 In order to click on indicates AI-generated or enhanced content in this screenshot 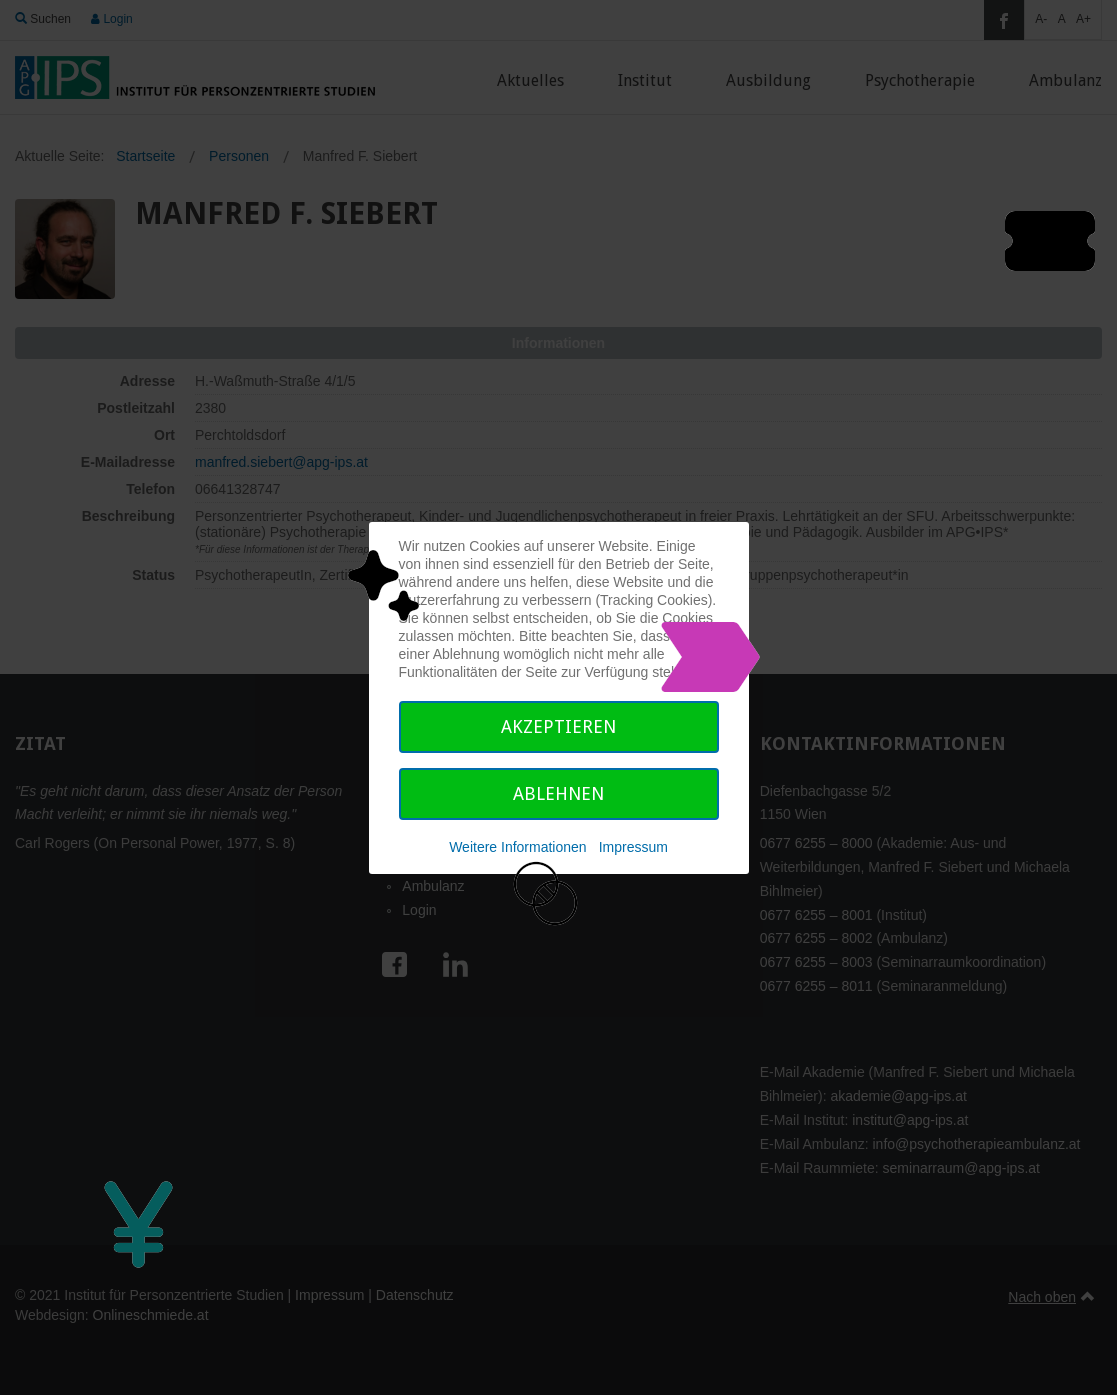, I will do `click(383, 585)`.